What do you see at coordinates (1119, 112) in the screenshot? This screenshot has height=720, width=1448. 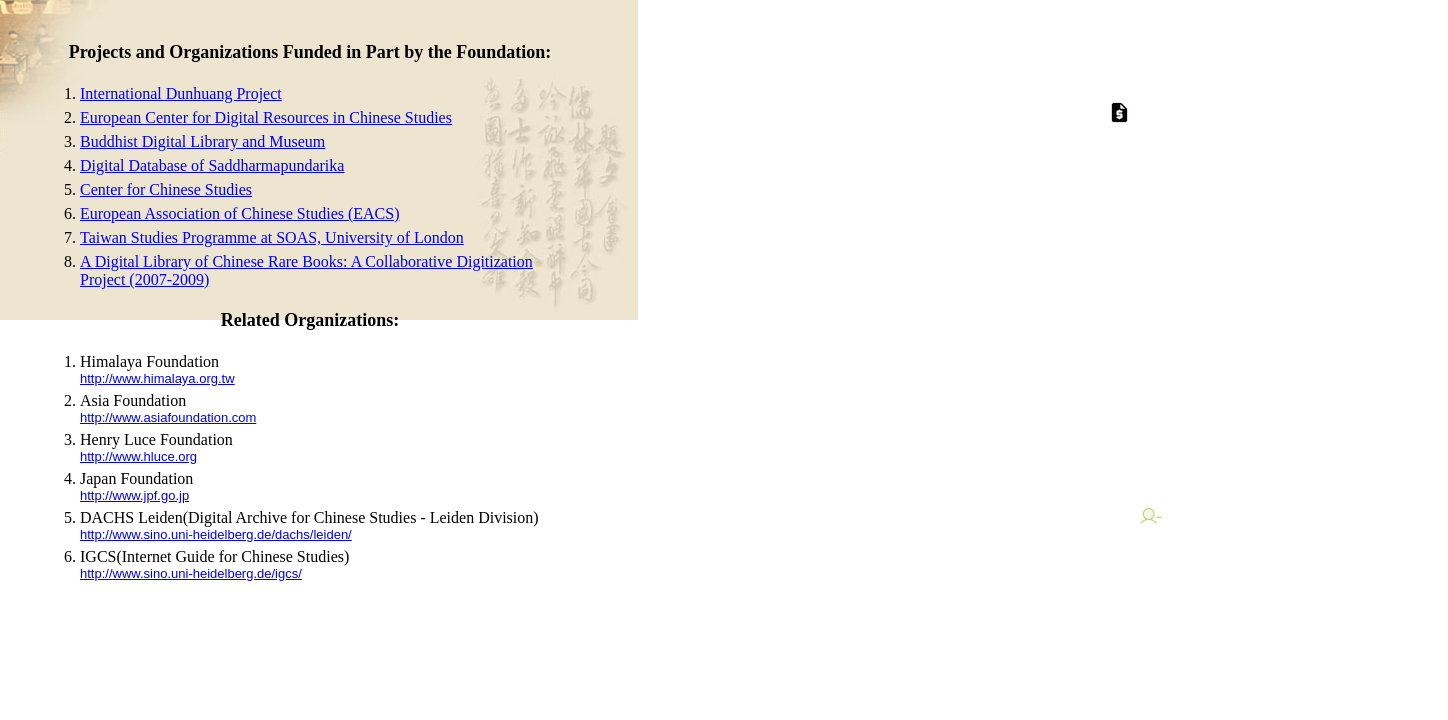 I see `request a price quote or estimate` at bounding box center [1119, 112].